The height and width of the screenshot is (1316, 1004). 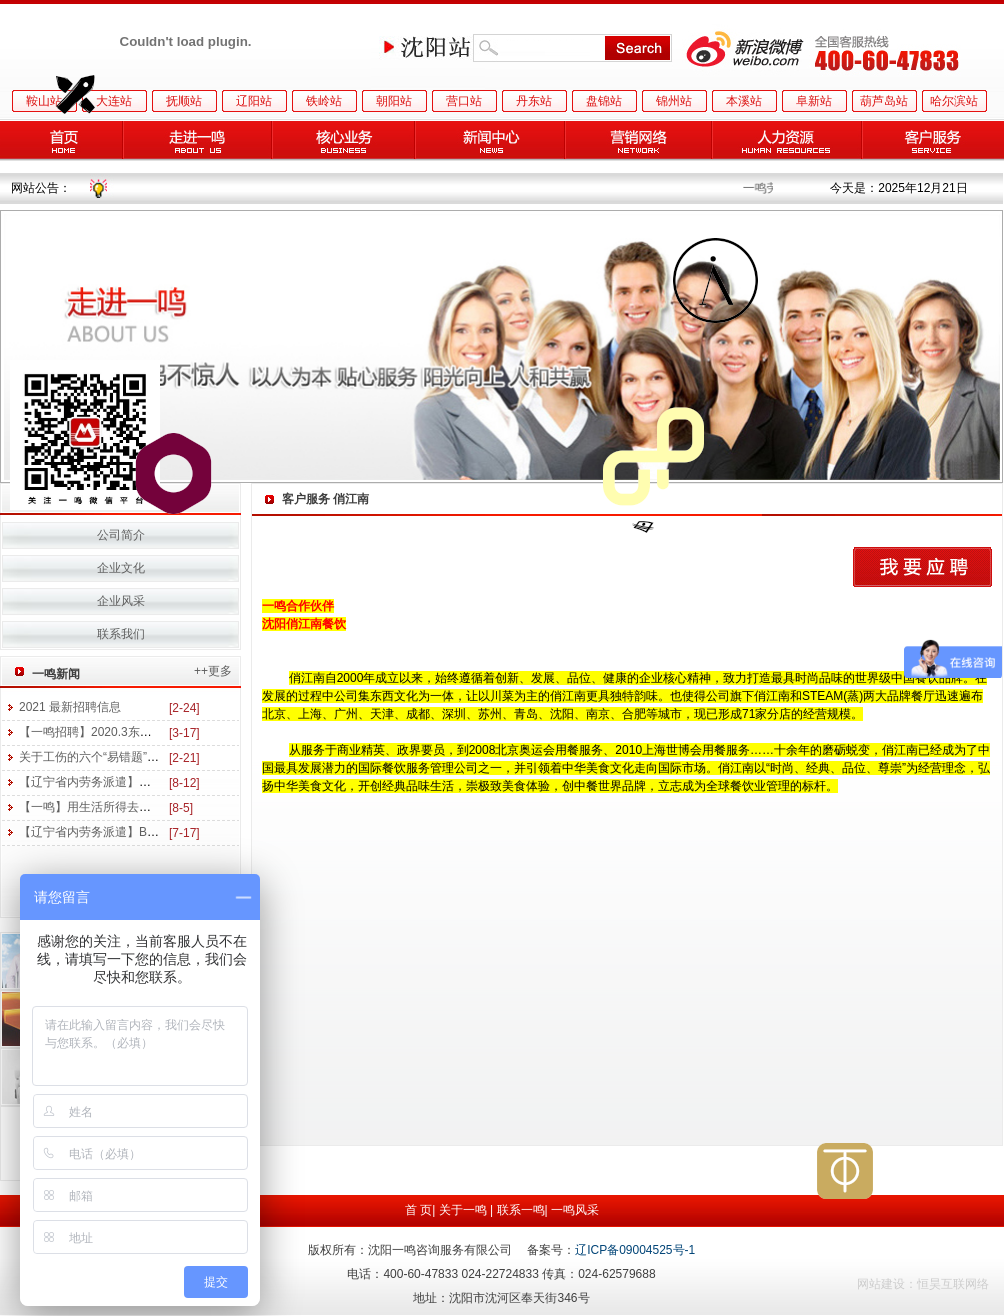 I want to click on visit Télé-Québec website or app, so click(x=643, y=527).